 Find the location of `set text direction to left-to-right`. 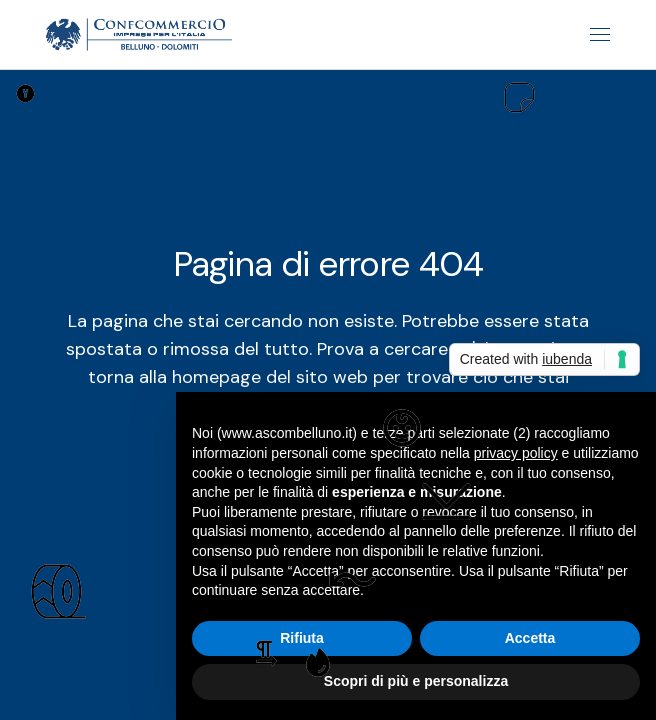

set text direction to left-to-right is located at coordinates (265, 653).